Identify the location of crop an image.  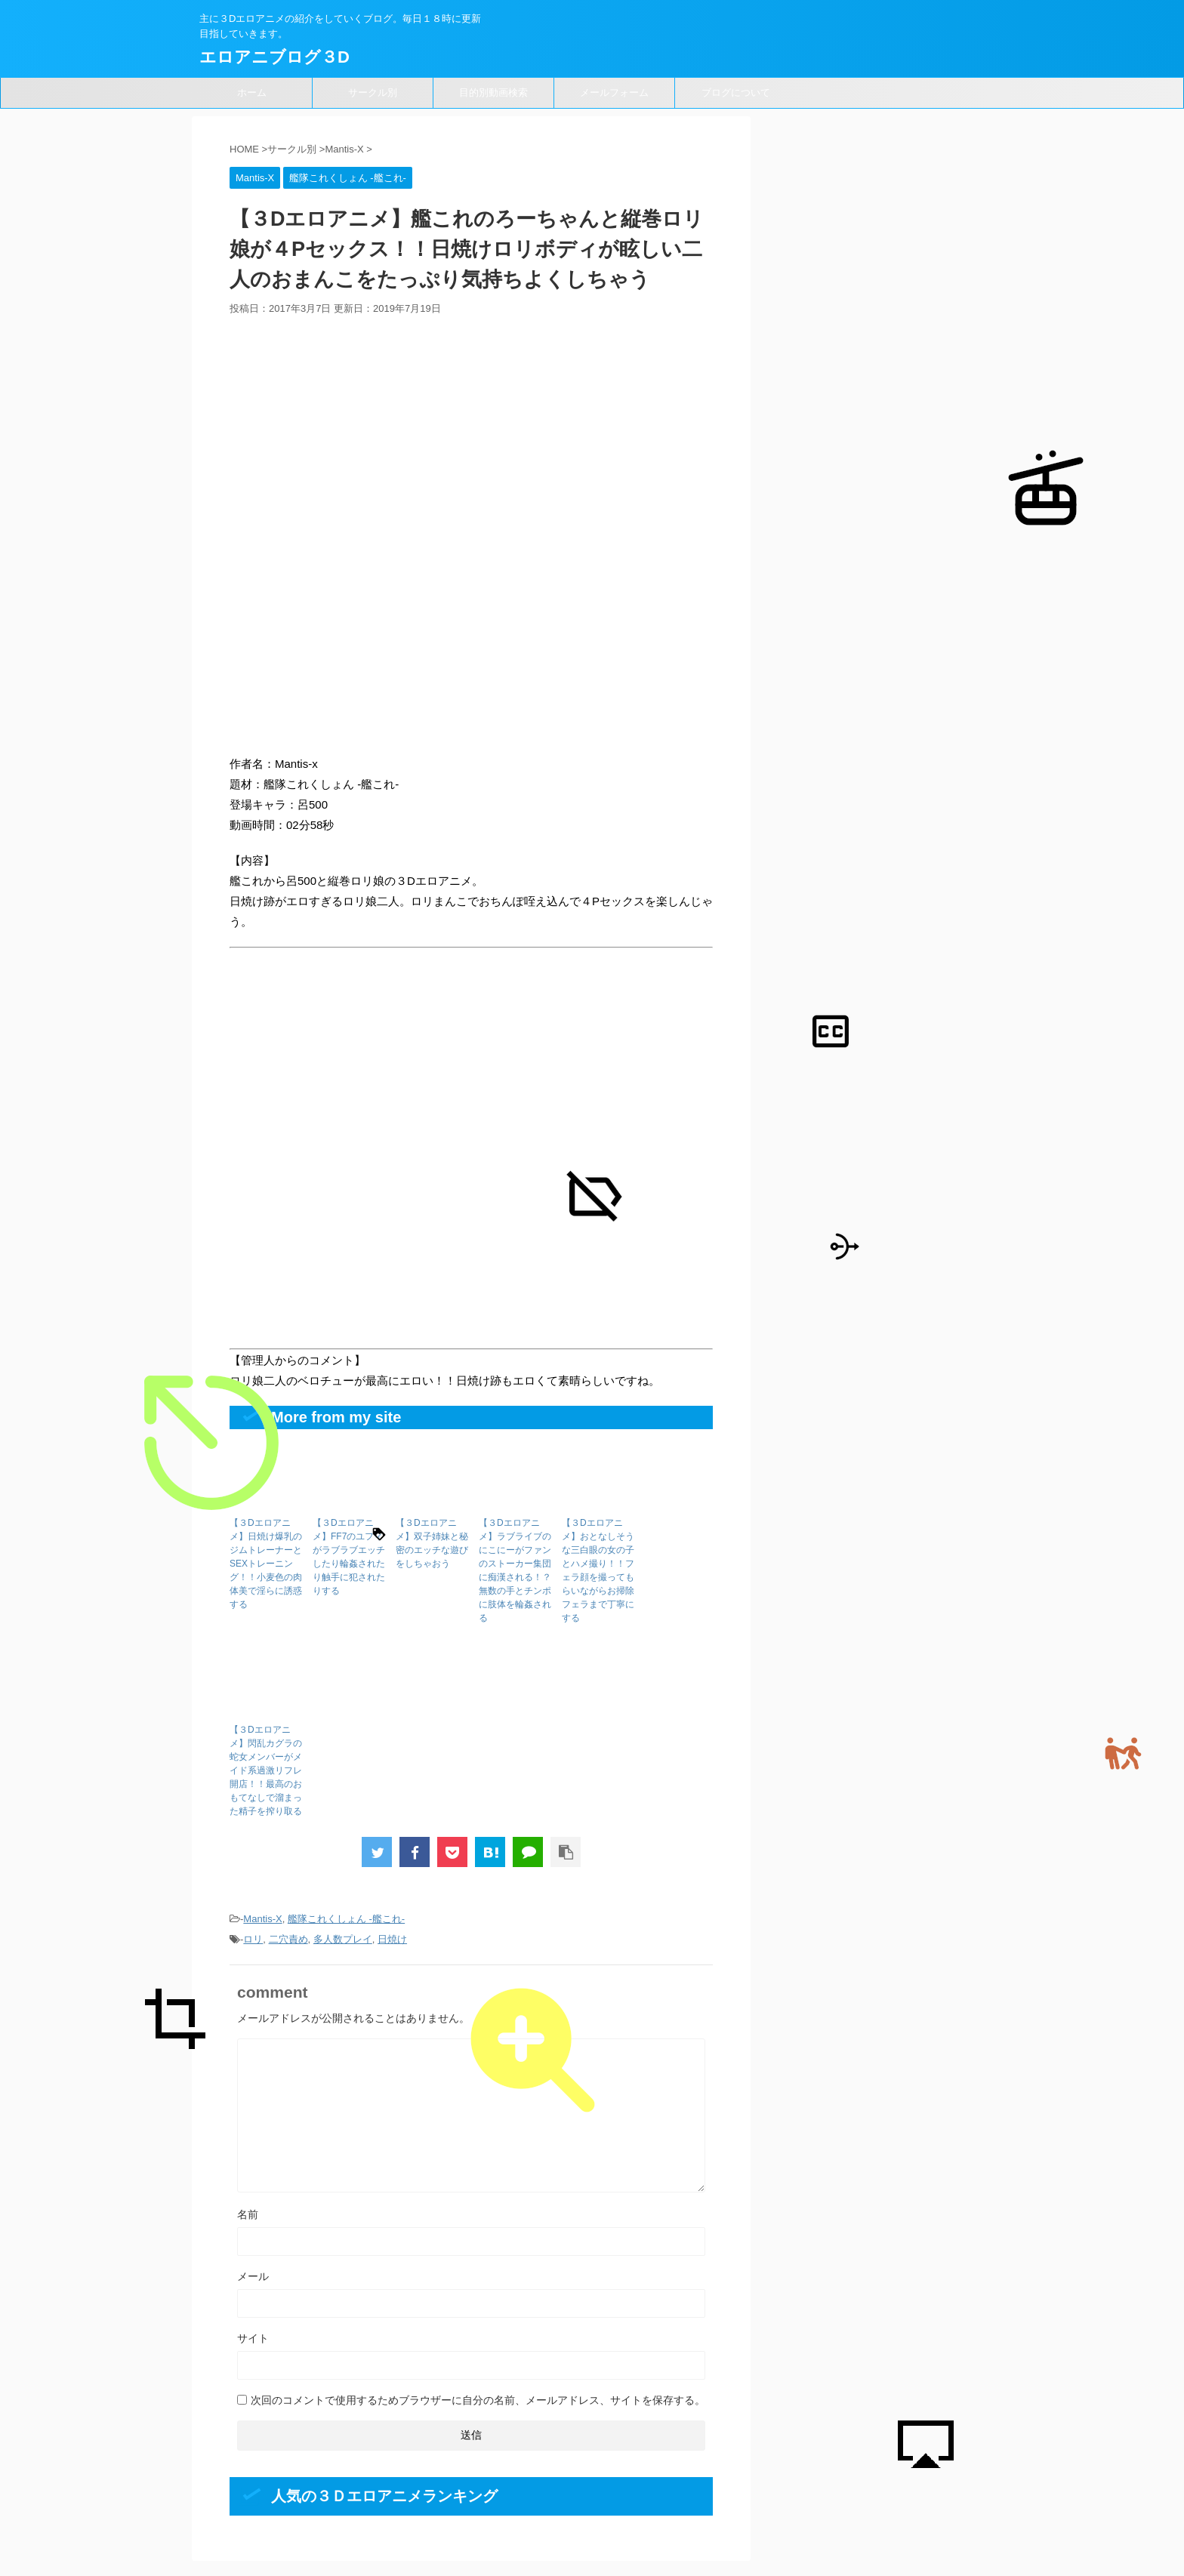
(175, 2019).